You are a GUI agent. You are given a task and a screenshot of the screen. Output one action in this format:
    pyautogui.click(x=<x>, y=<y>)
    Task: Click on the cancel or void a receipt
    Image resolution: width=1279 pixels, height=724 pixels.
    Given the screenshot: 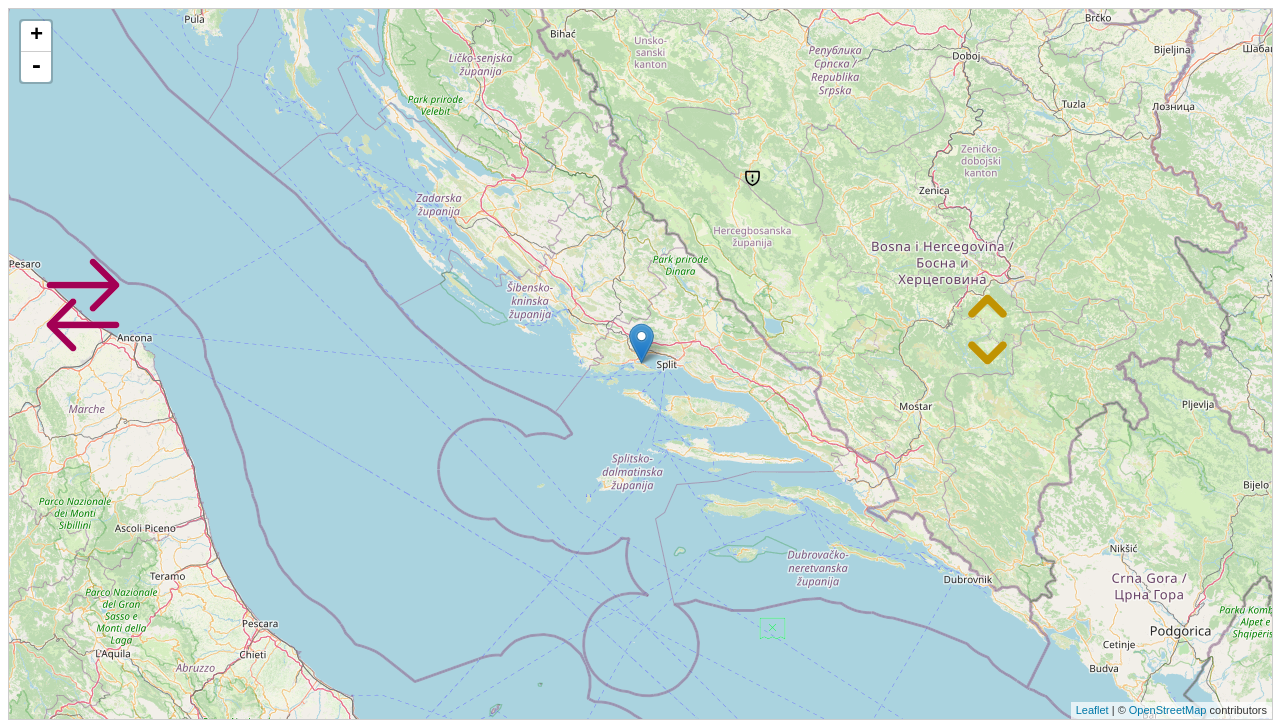 What is the action you would take?
    pyautogui.click(x=772, y=628)
    